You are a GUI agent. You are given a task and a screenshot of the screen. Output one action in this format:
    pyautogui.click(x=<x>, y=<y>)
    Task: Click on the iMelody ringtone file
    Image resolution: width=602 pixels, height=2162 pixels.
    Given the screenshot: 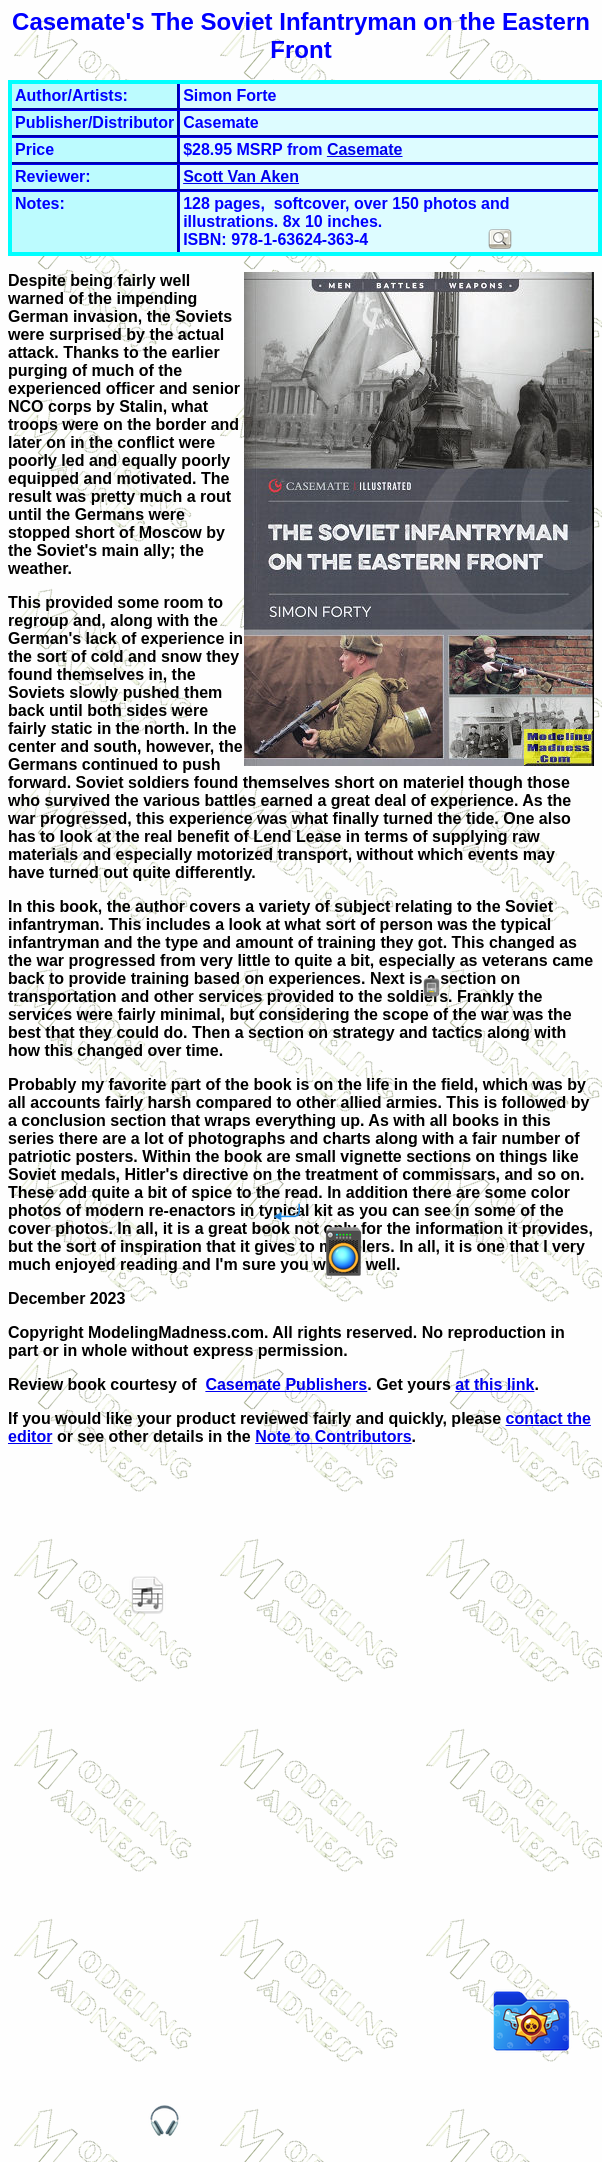 What is the action you would take?
    pyautogui.click(x=147, y=1594)
    